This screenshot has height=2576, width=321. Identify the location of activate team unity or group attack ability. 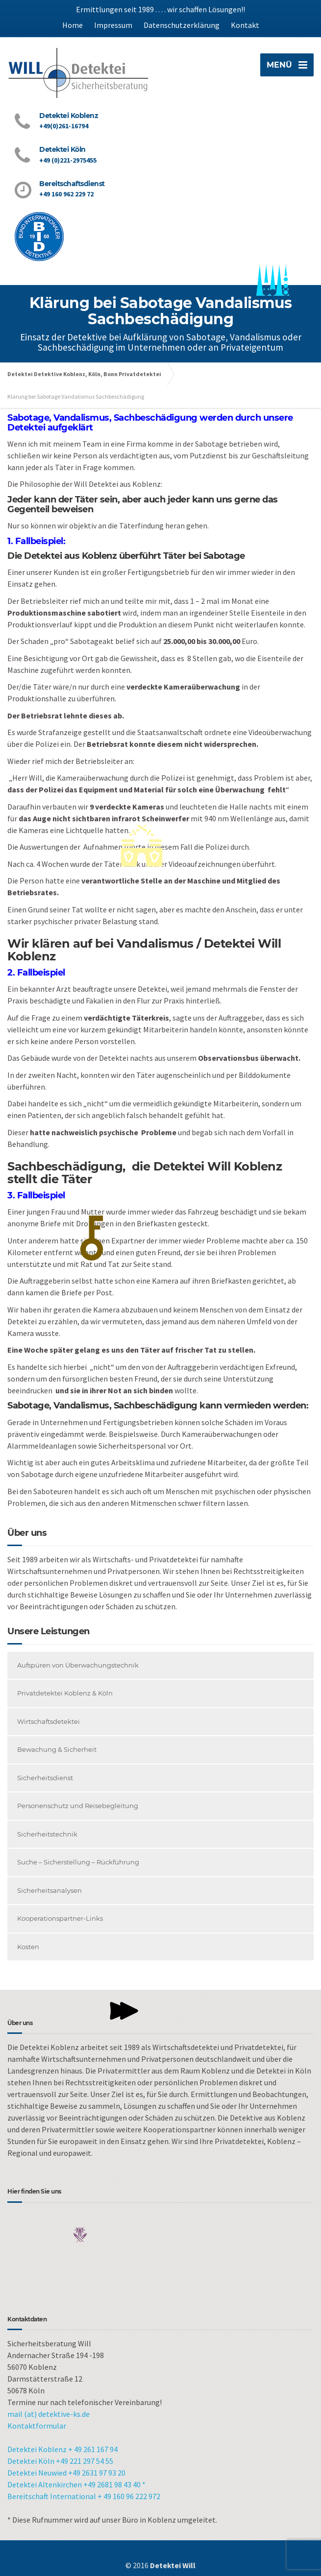
(80, 2234).